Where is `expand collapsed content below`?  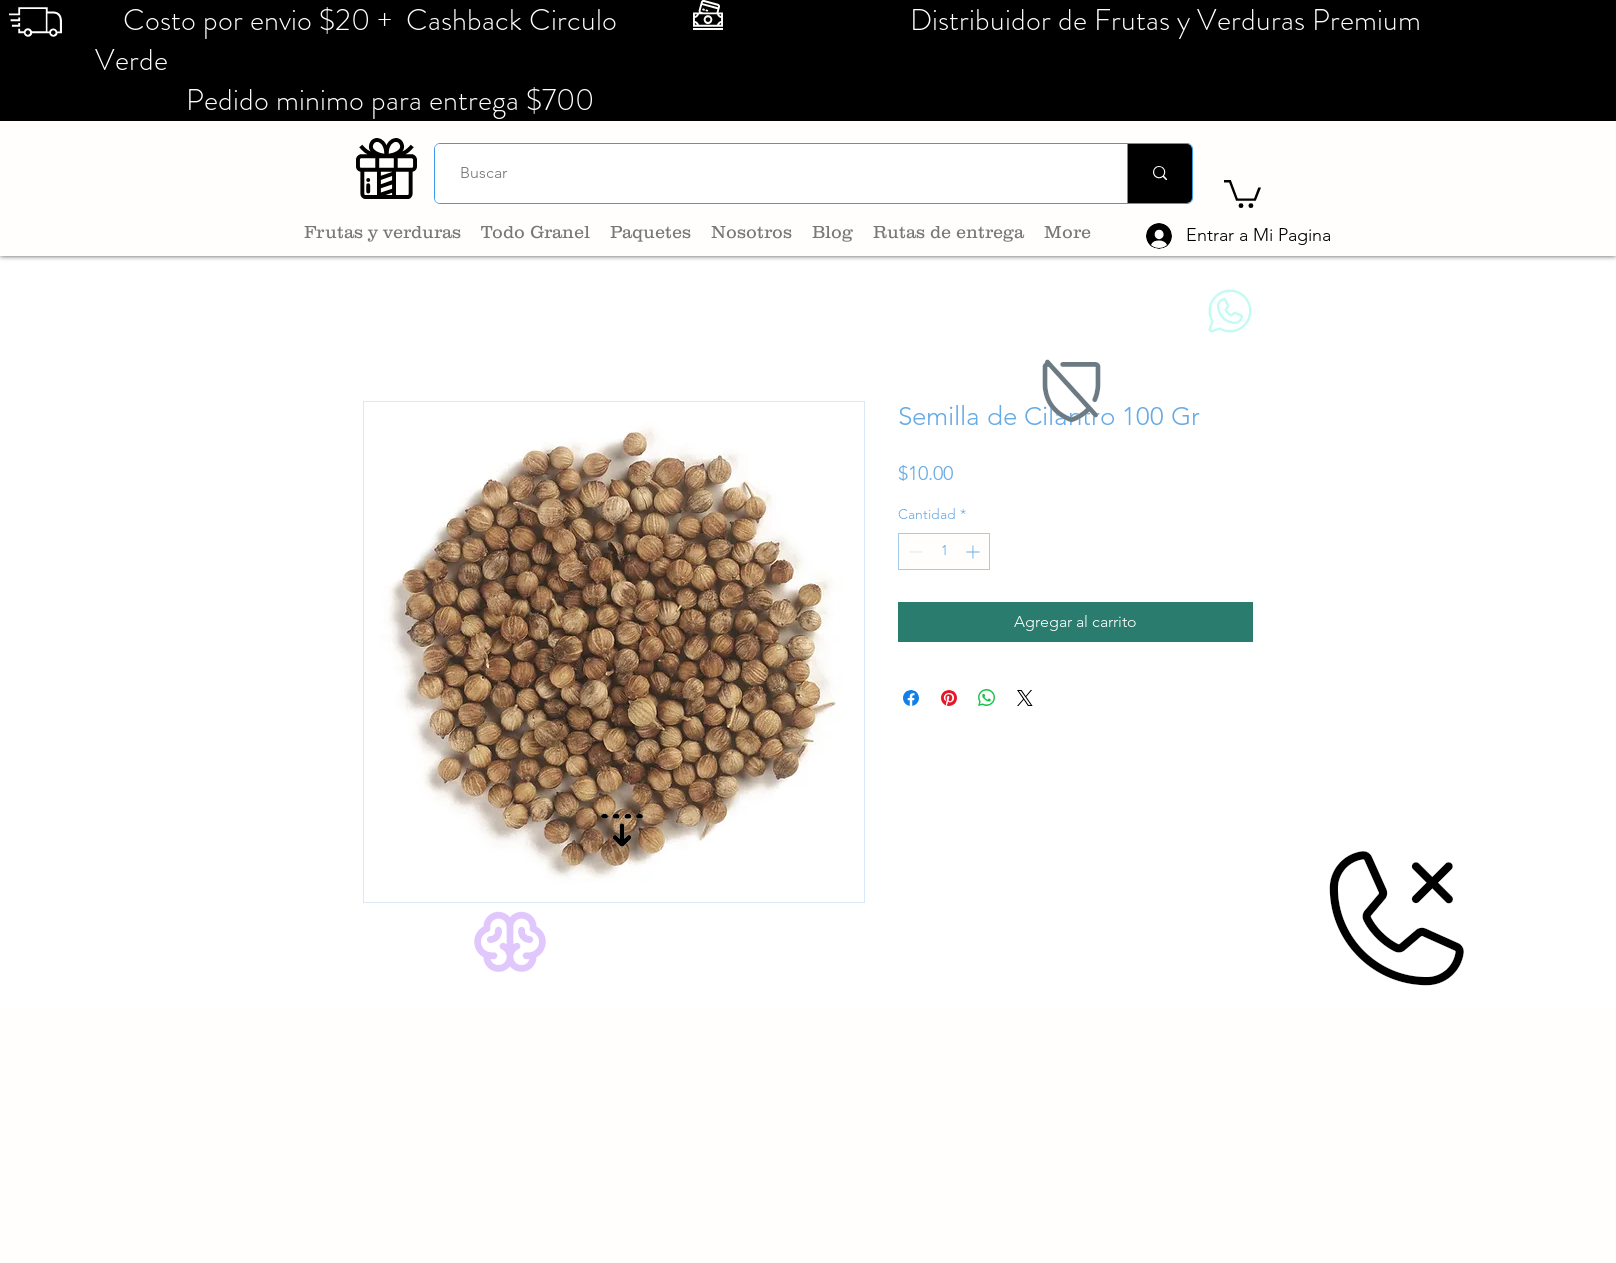
expand collapsed content below is located at coordinates (622, 828).